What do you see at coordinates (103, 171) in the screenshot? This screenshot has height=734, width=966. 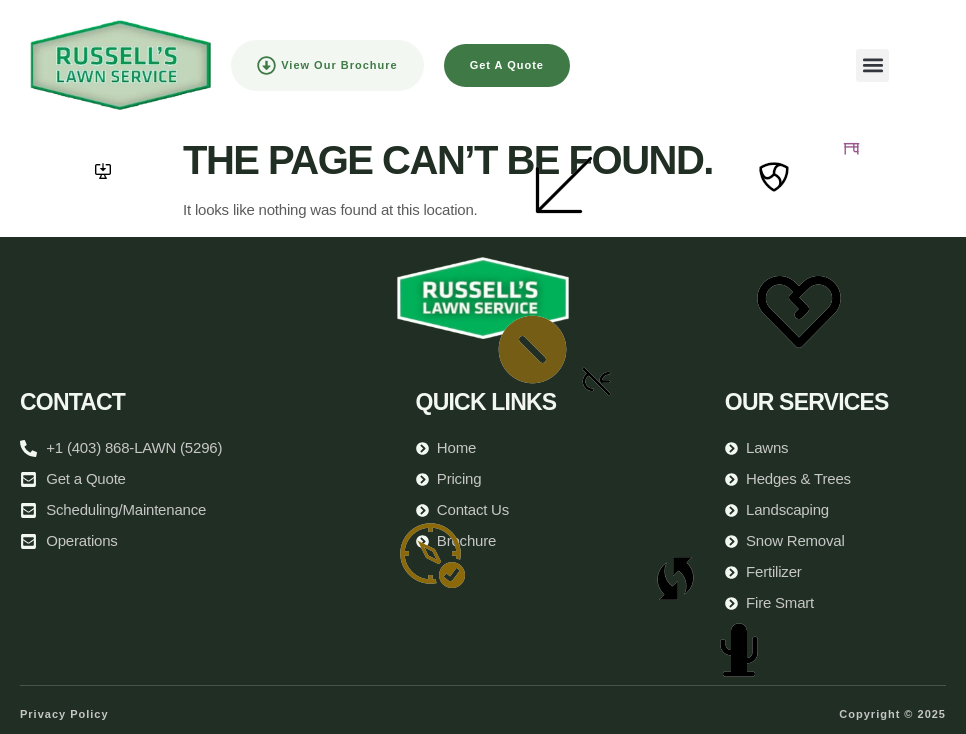 I see `download to desktop` at bounding box center [103, 171].